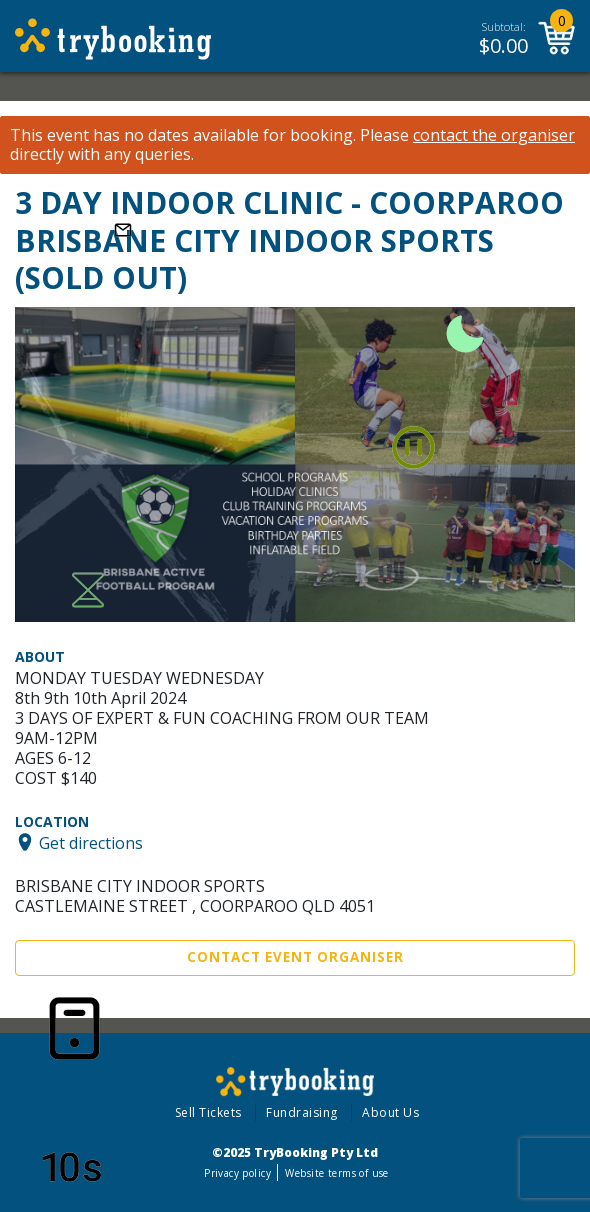  I want to click on indicates time running low or nearly expired, so click(88, 590).